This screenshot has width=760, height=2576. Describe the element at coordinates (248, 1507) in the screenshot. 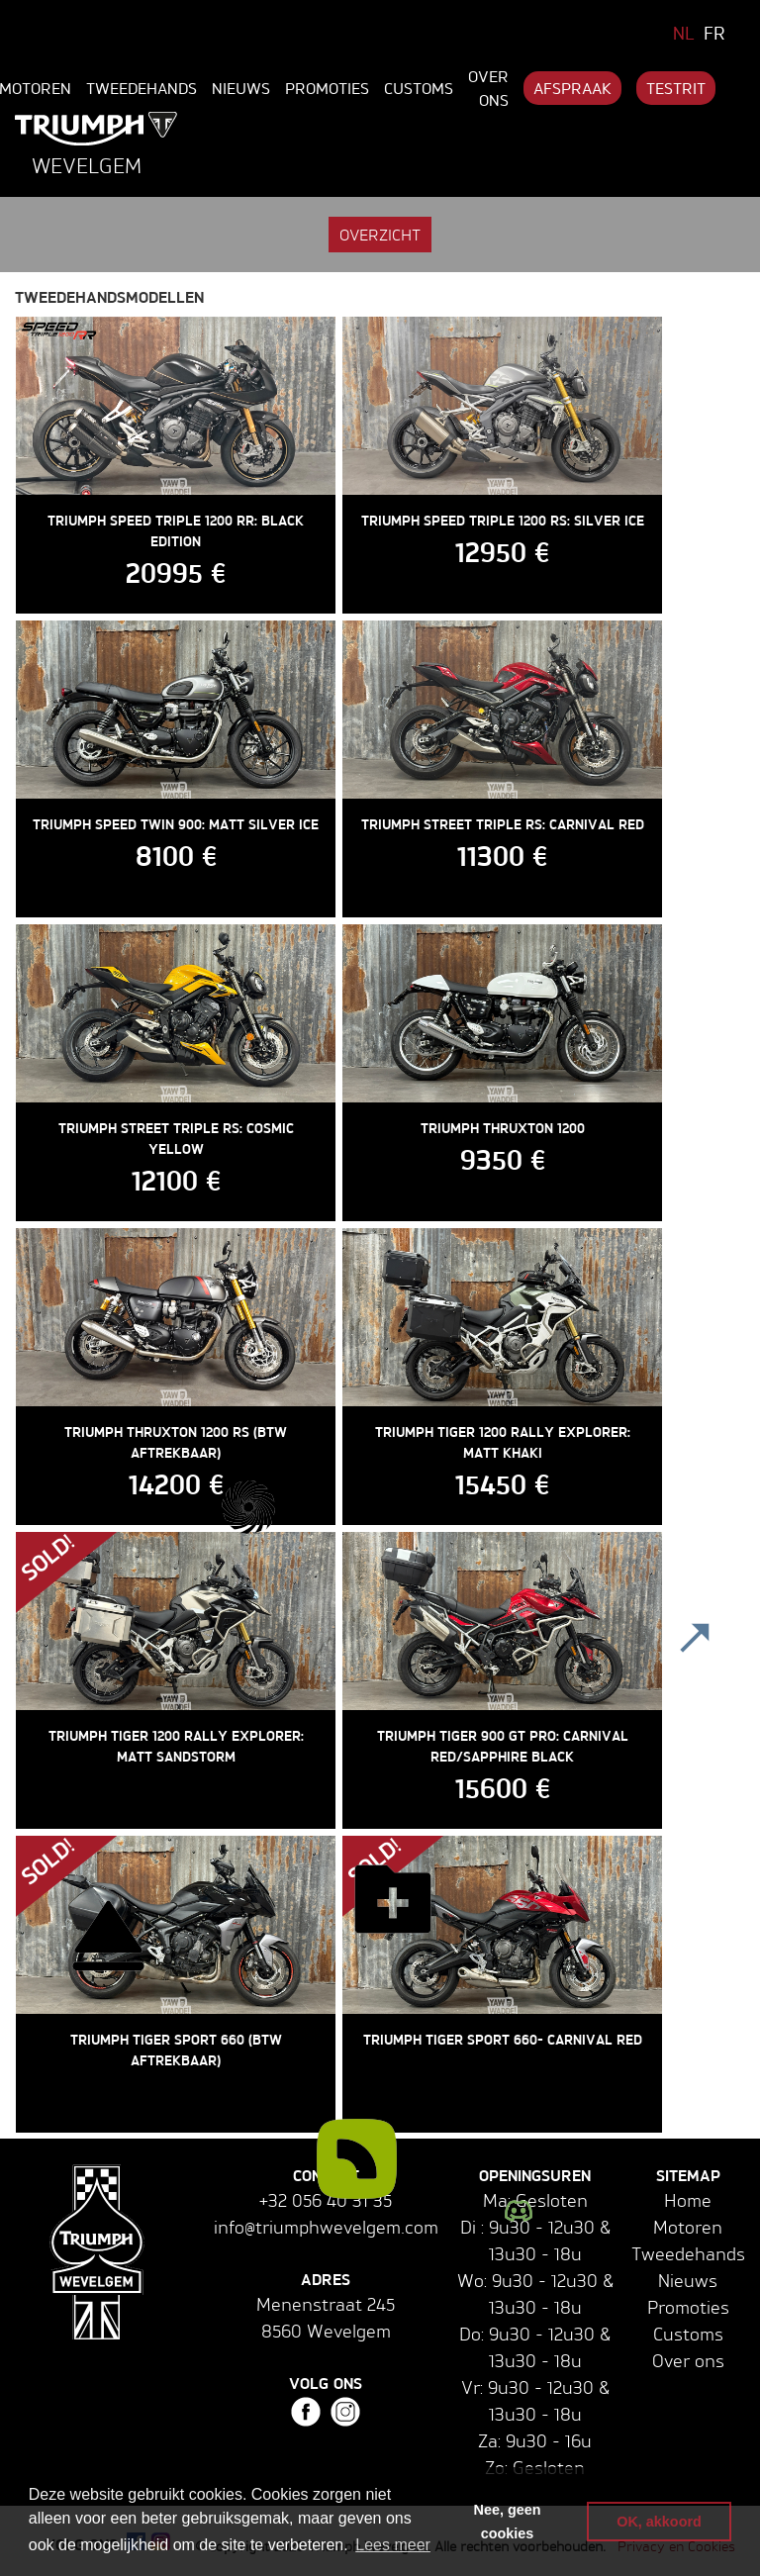

I see `visit the MediaMarkt website or app` at that location.